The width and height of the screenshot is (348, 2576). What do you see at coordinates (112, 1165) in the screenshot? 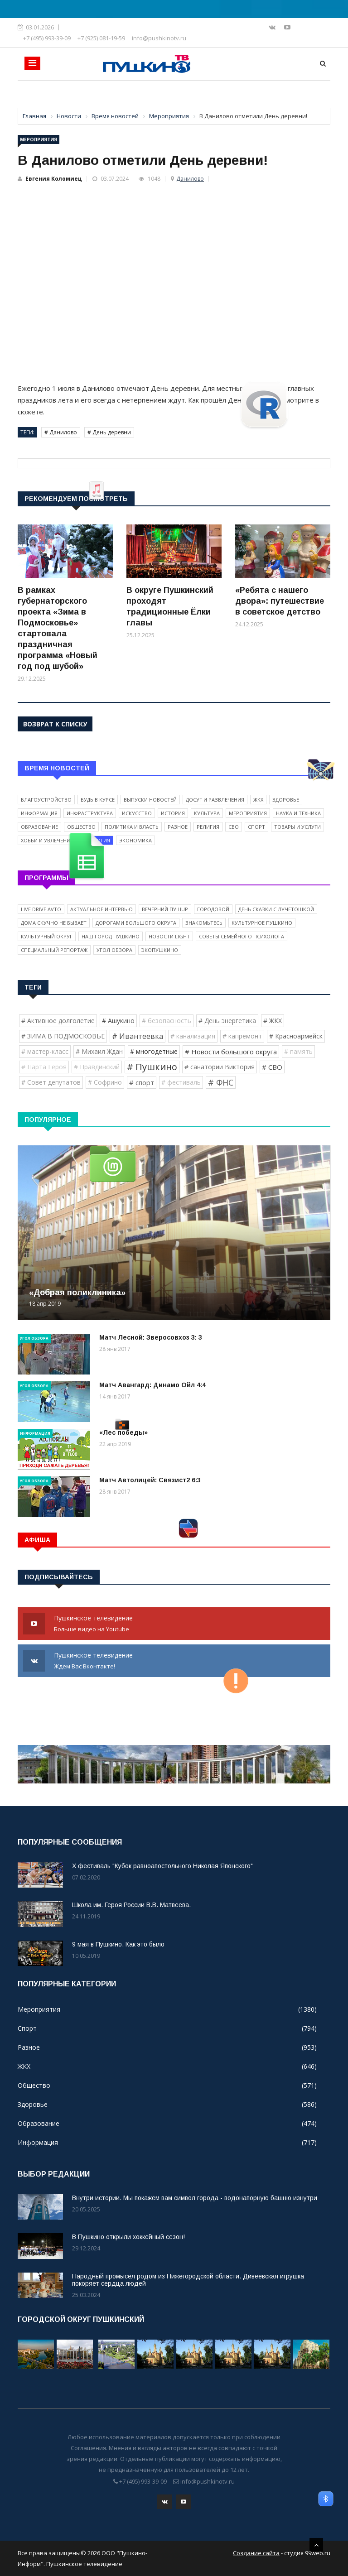
I see `open linux mint system folder` at bounding box center [112, 1165].